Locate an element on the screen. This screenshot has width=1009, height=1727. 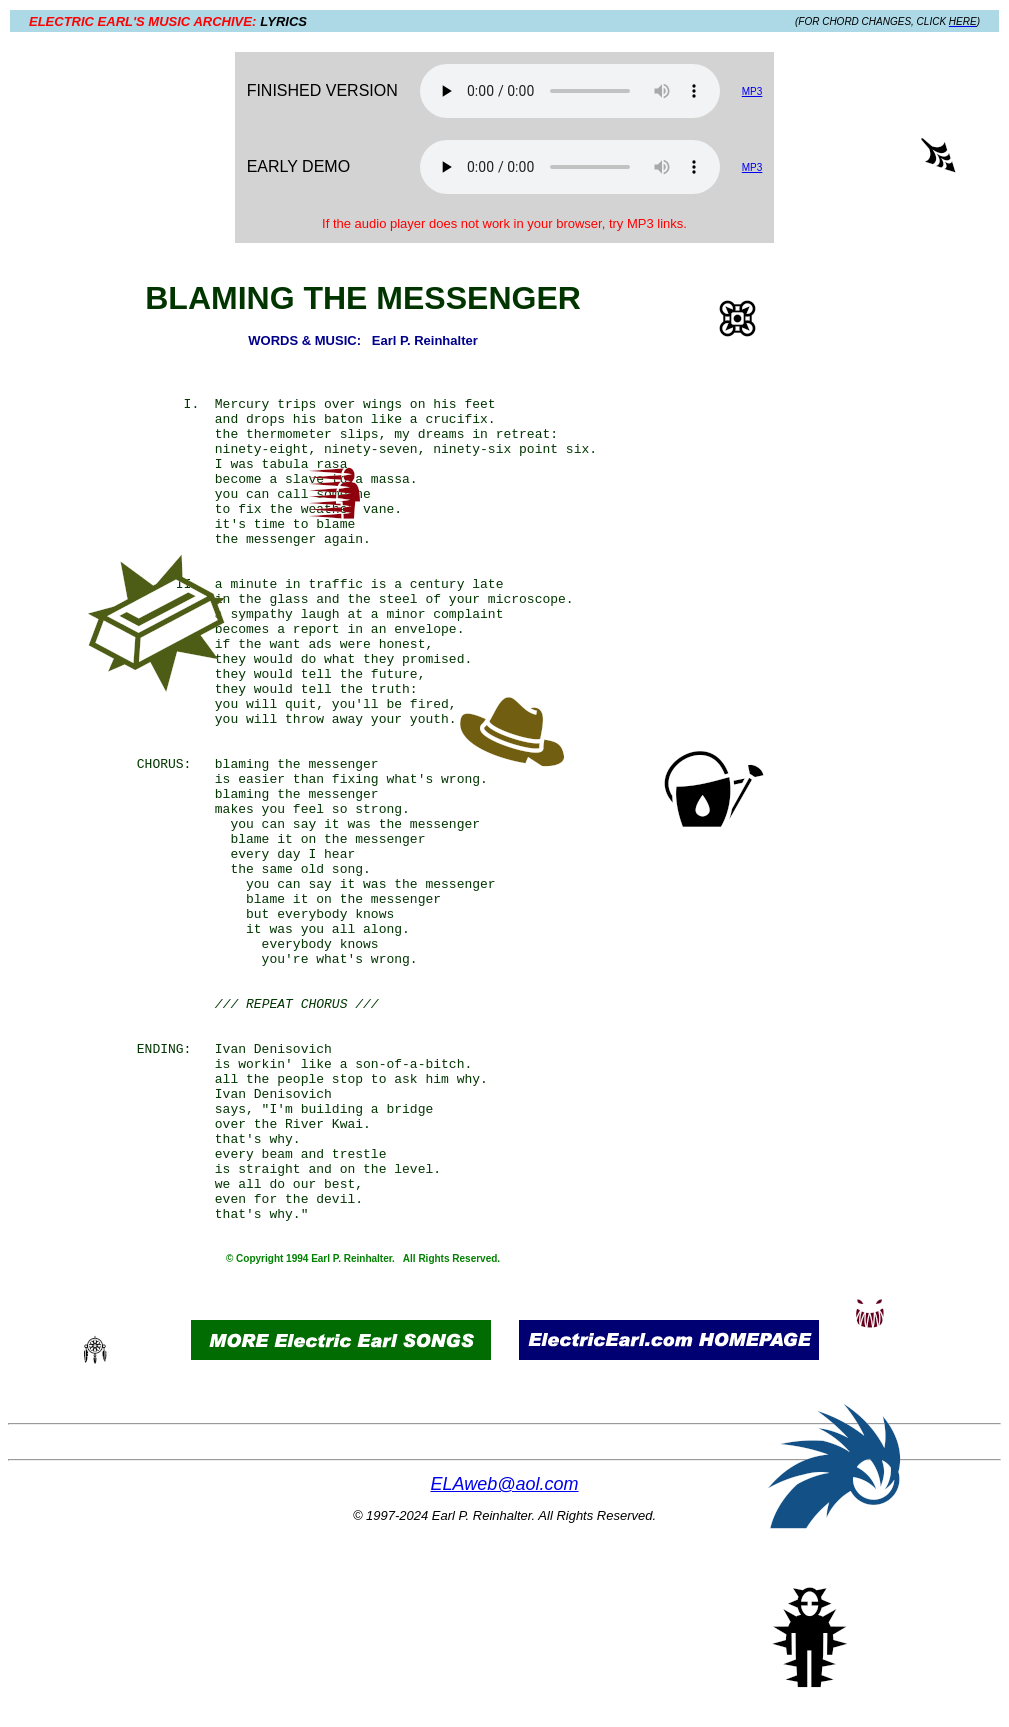
launch drone or quadcopter controls is located at coordinates (737, 318).